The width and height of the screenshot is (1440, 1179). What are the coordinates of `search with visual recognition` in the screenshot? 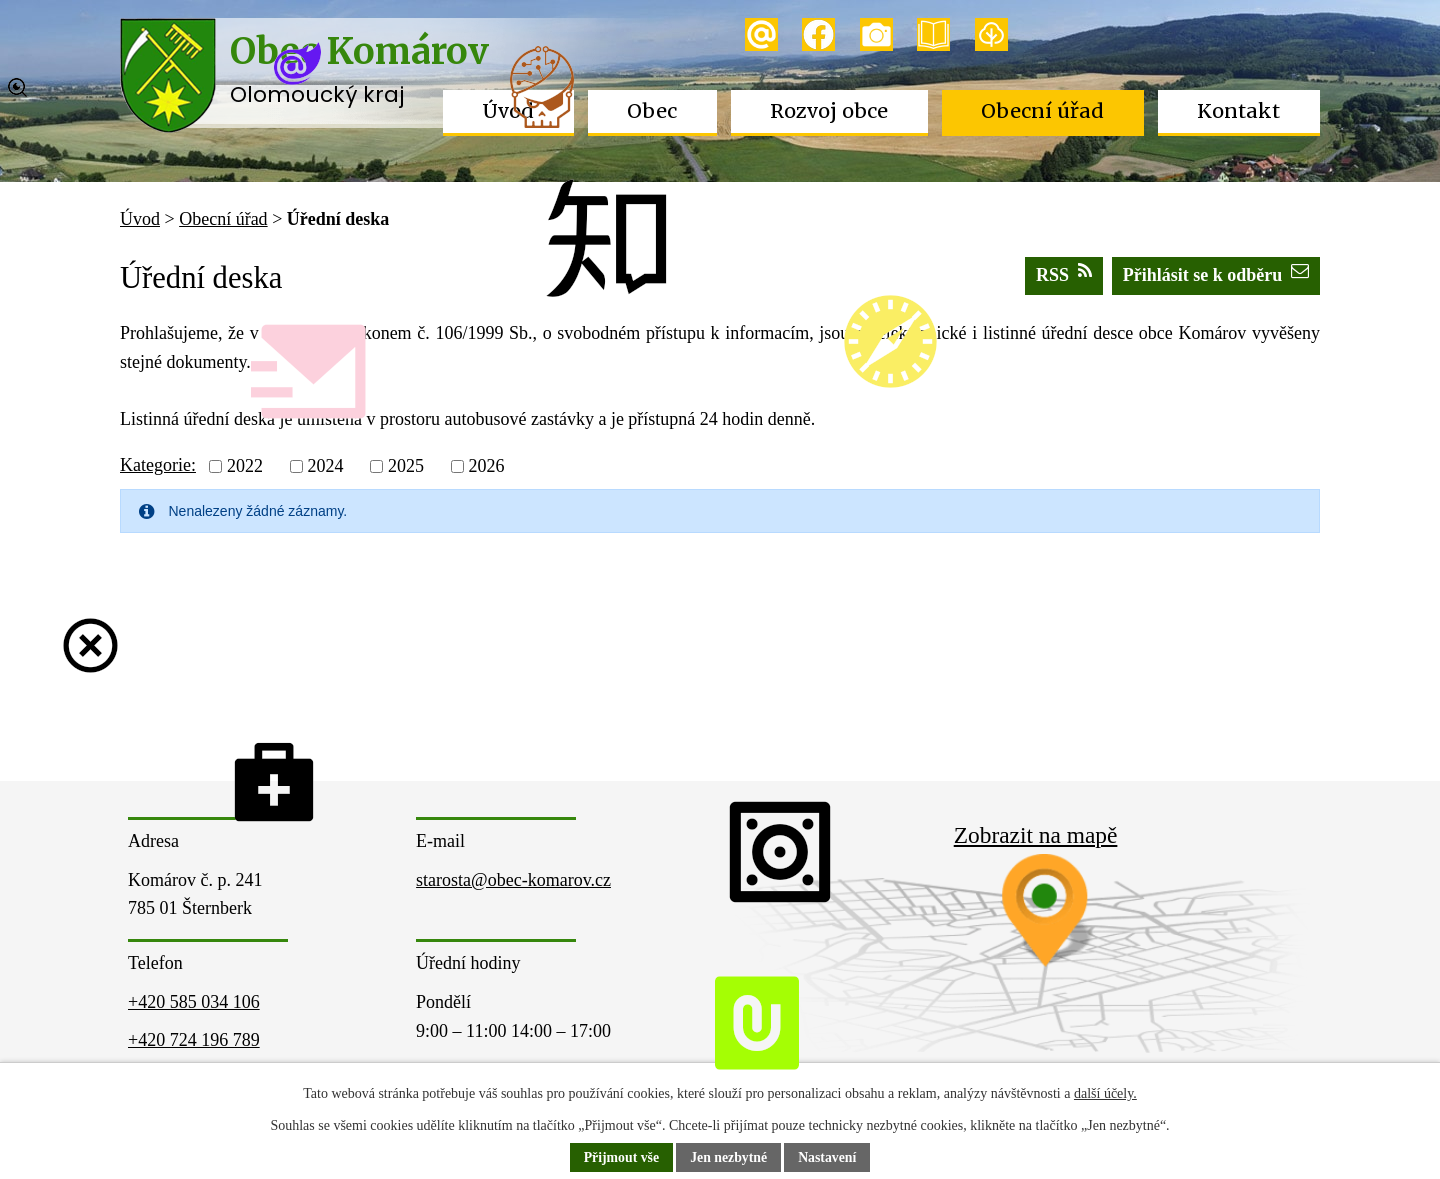 It's located at (17, 87).